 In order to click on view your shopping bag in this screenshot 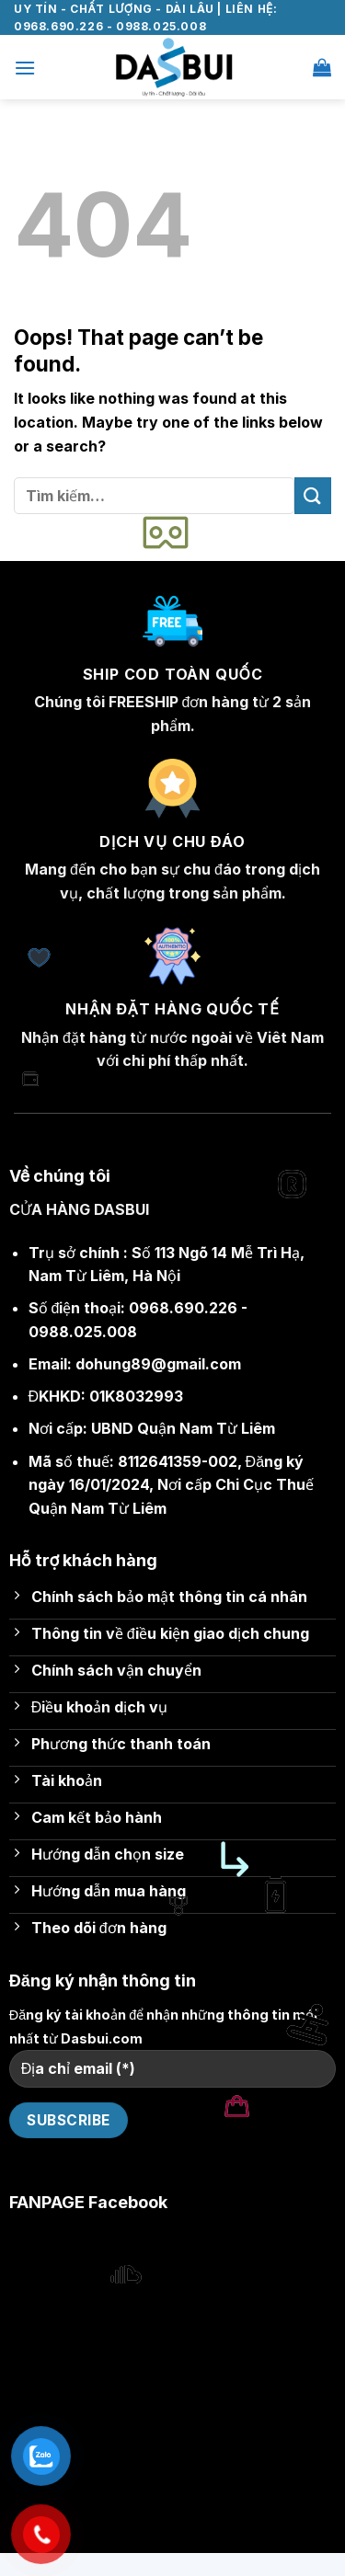, I will do `click(236, 2107)`.